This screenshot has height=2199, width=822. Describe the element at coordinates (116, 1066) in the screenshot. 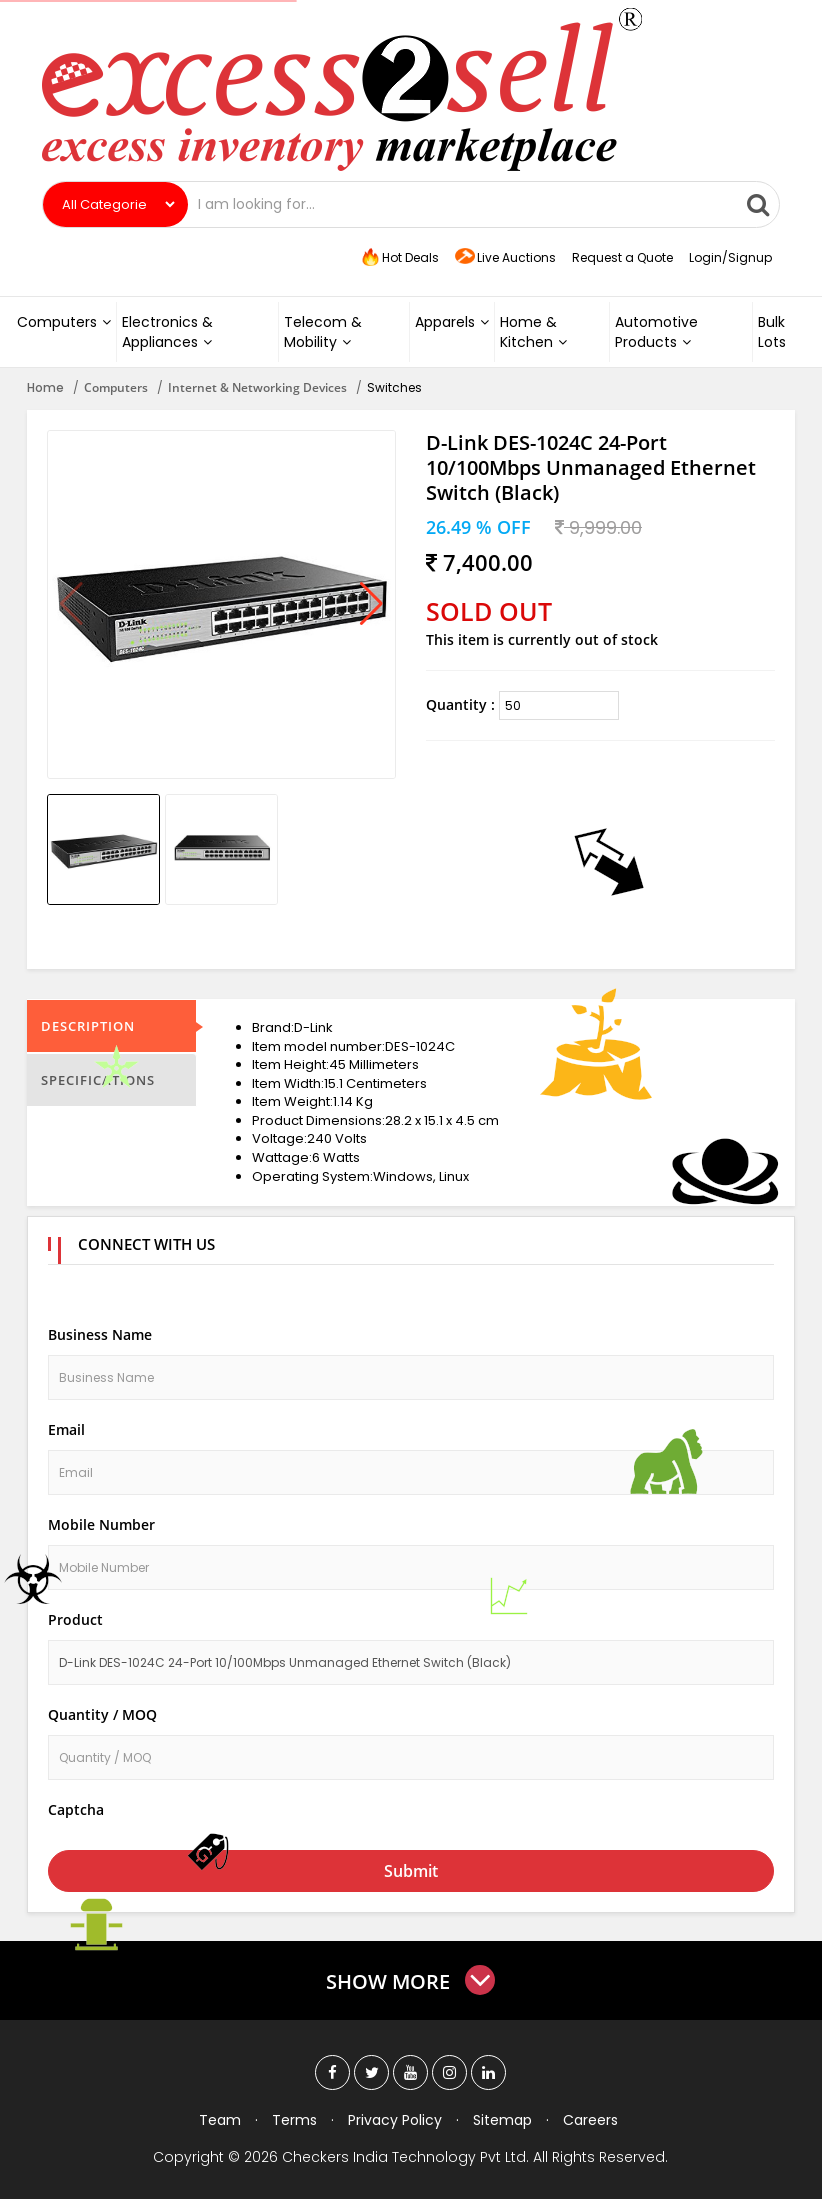

I see `ninja or stealth game mode` at that location.